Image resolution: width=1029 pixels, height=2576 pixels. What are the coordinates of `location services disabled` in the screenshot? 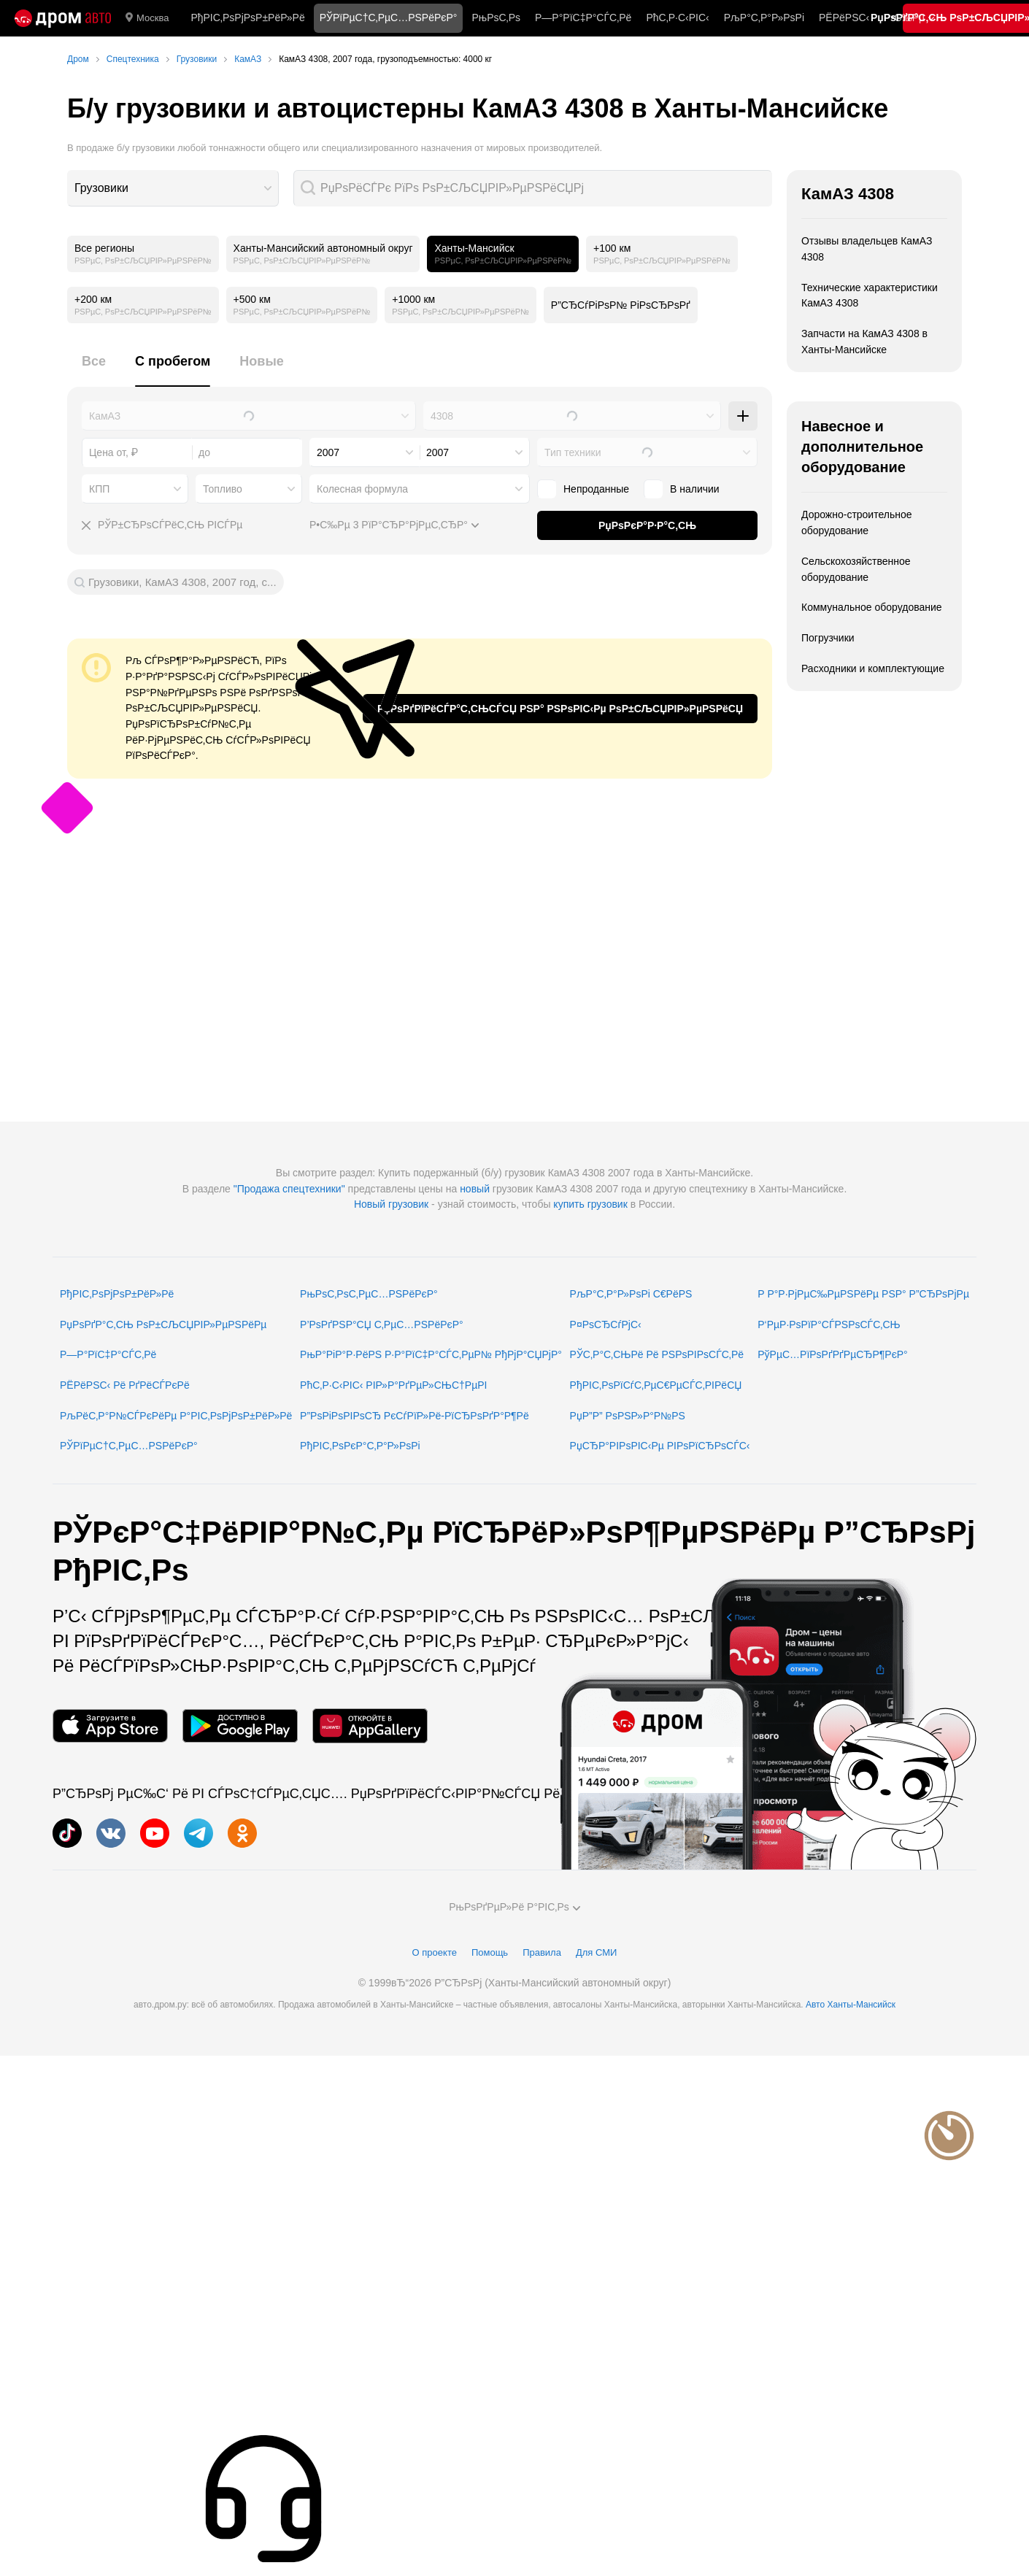 It's located at (355, 698).